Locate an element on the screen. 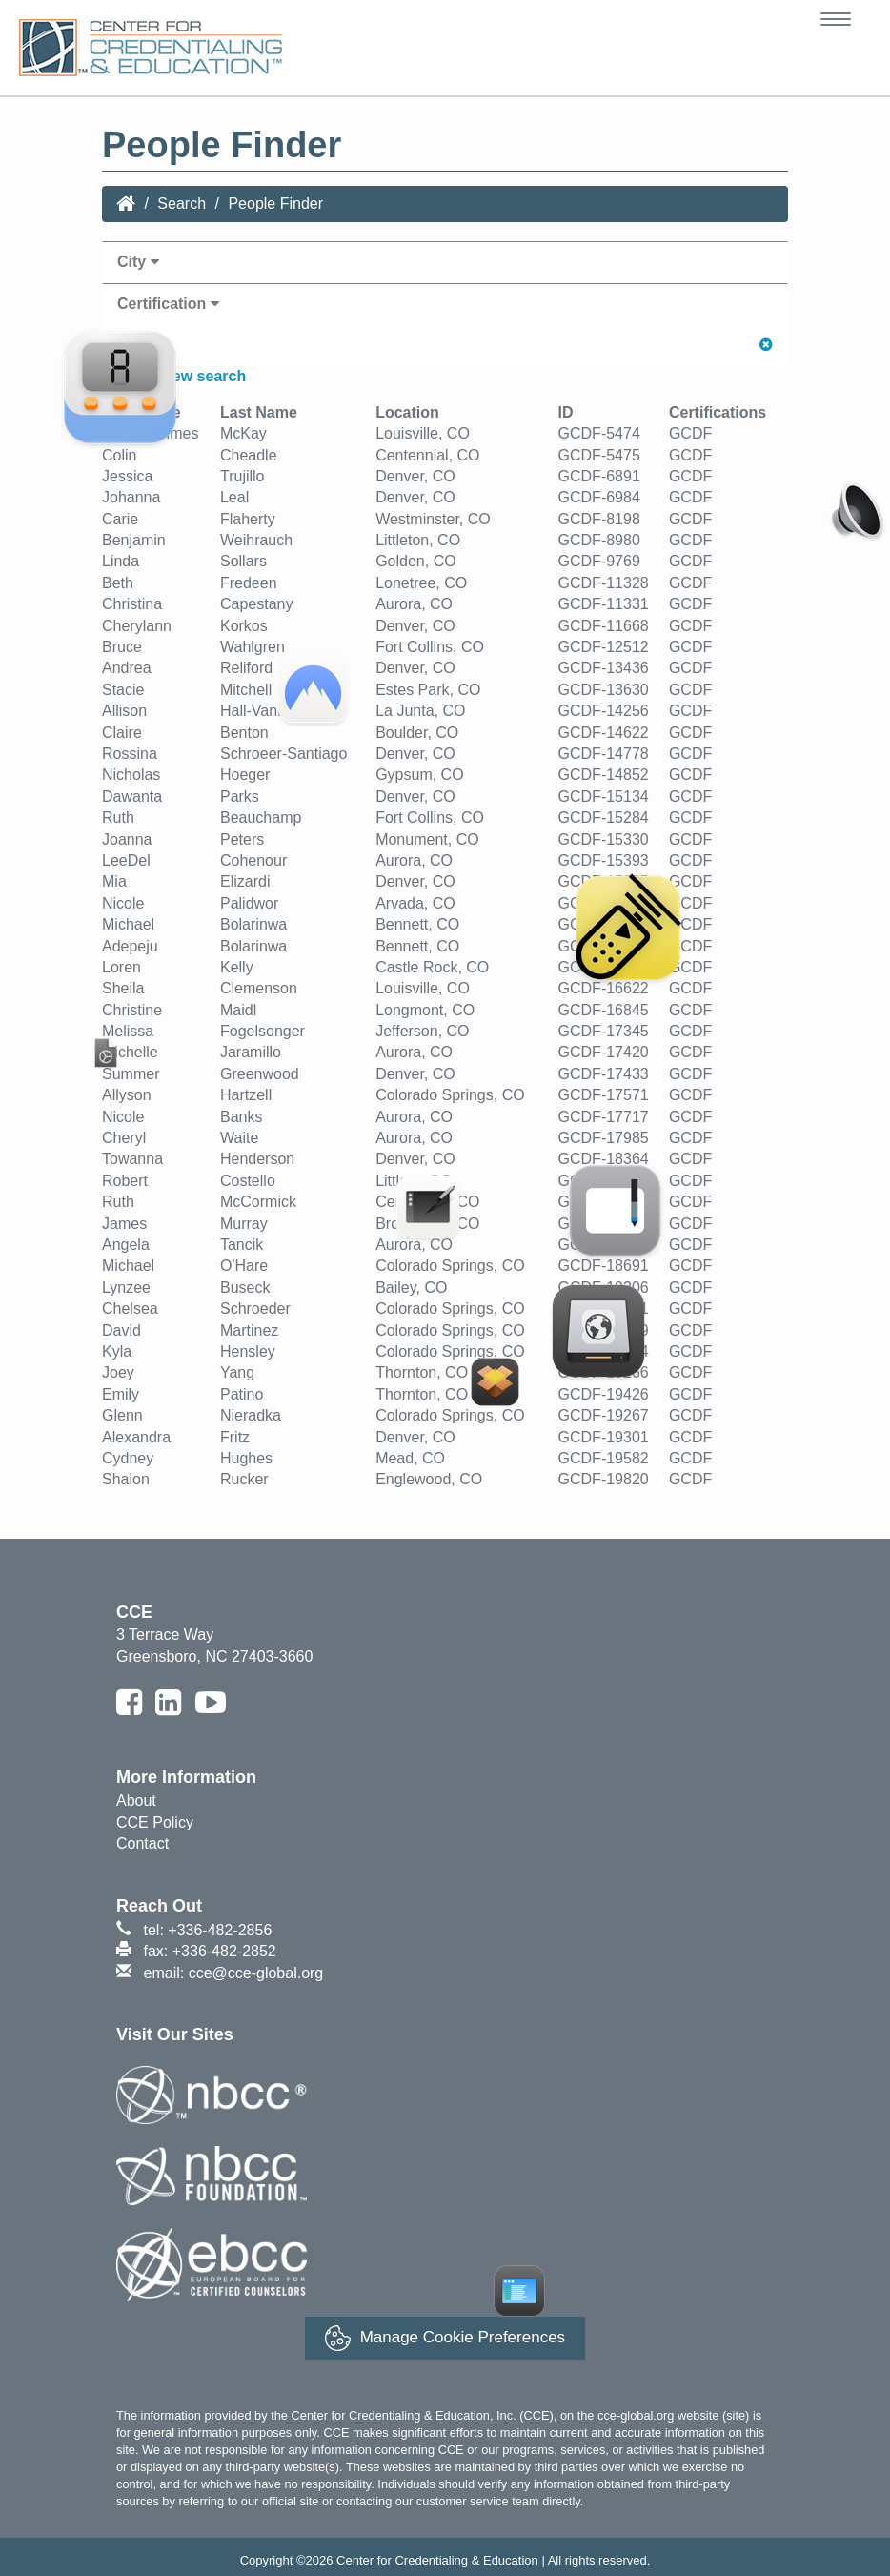 This screenshot has width=890, height=2576. open synaptic package manager is located at coordinates (495, 1381).